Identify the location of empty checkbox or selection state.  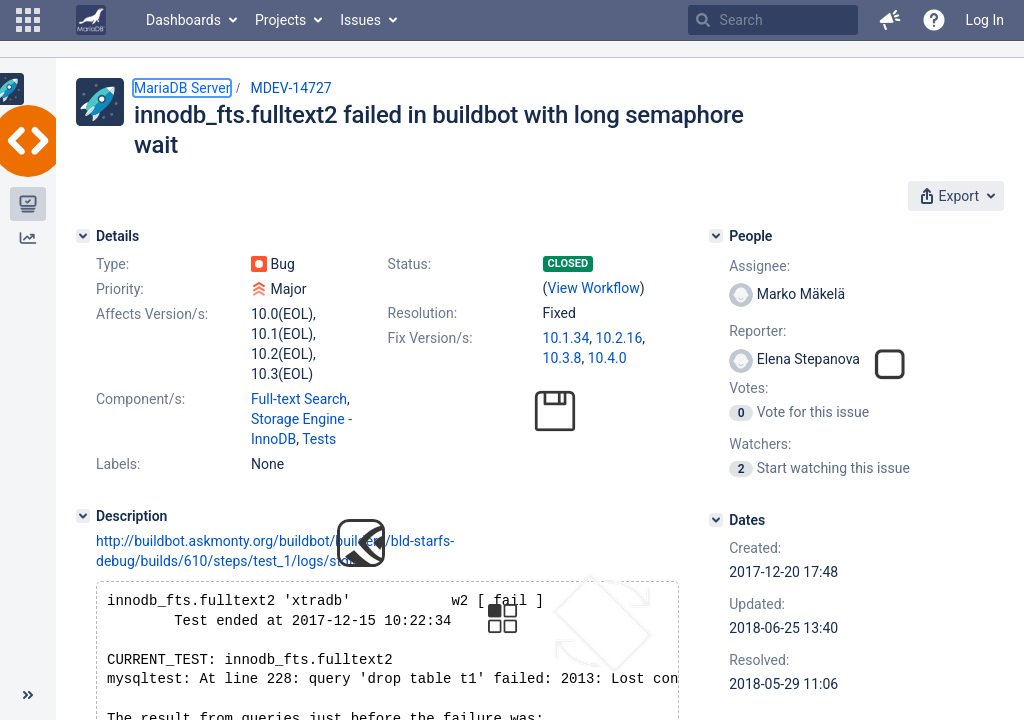
(881, 372).